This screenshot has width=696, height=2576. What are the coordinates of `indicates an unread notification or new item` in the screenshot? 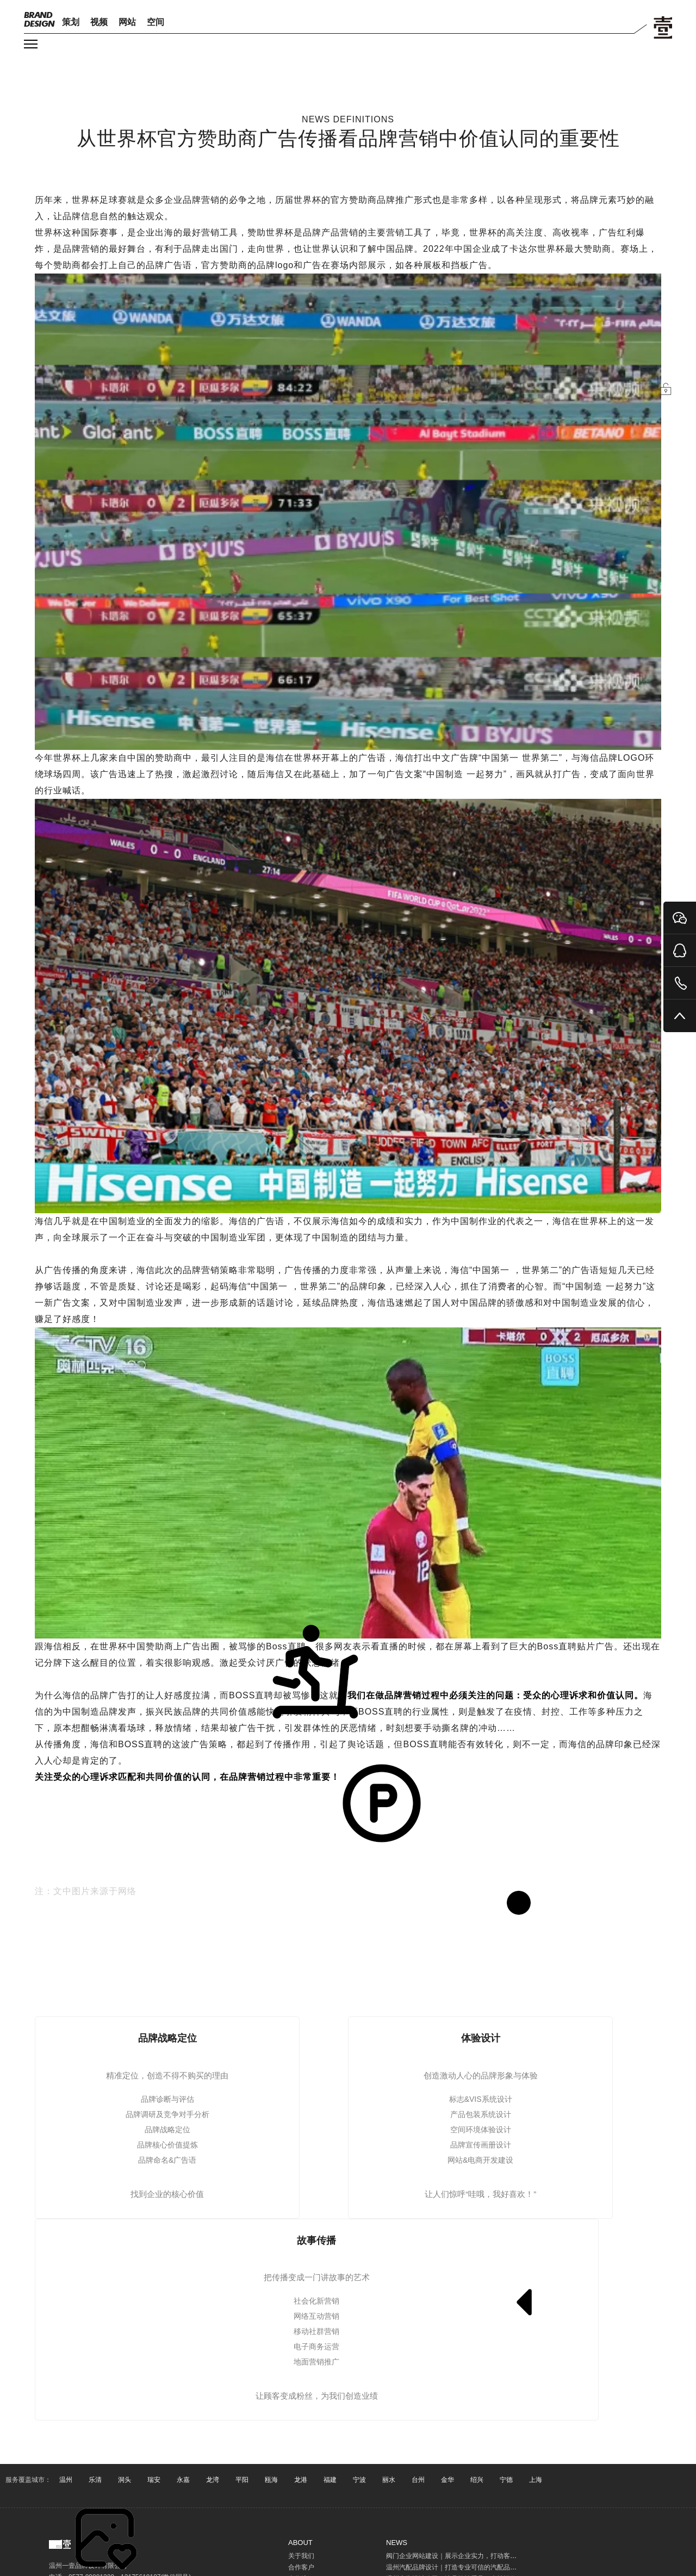 It's located at (519, 1903).